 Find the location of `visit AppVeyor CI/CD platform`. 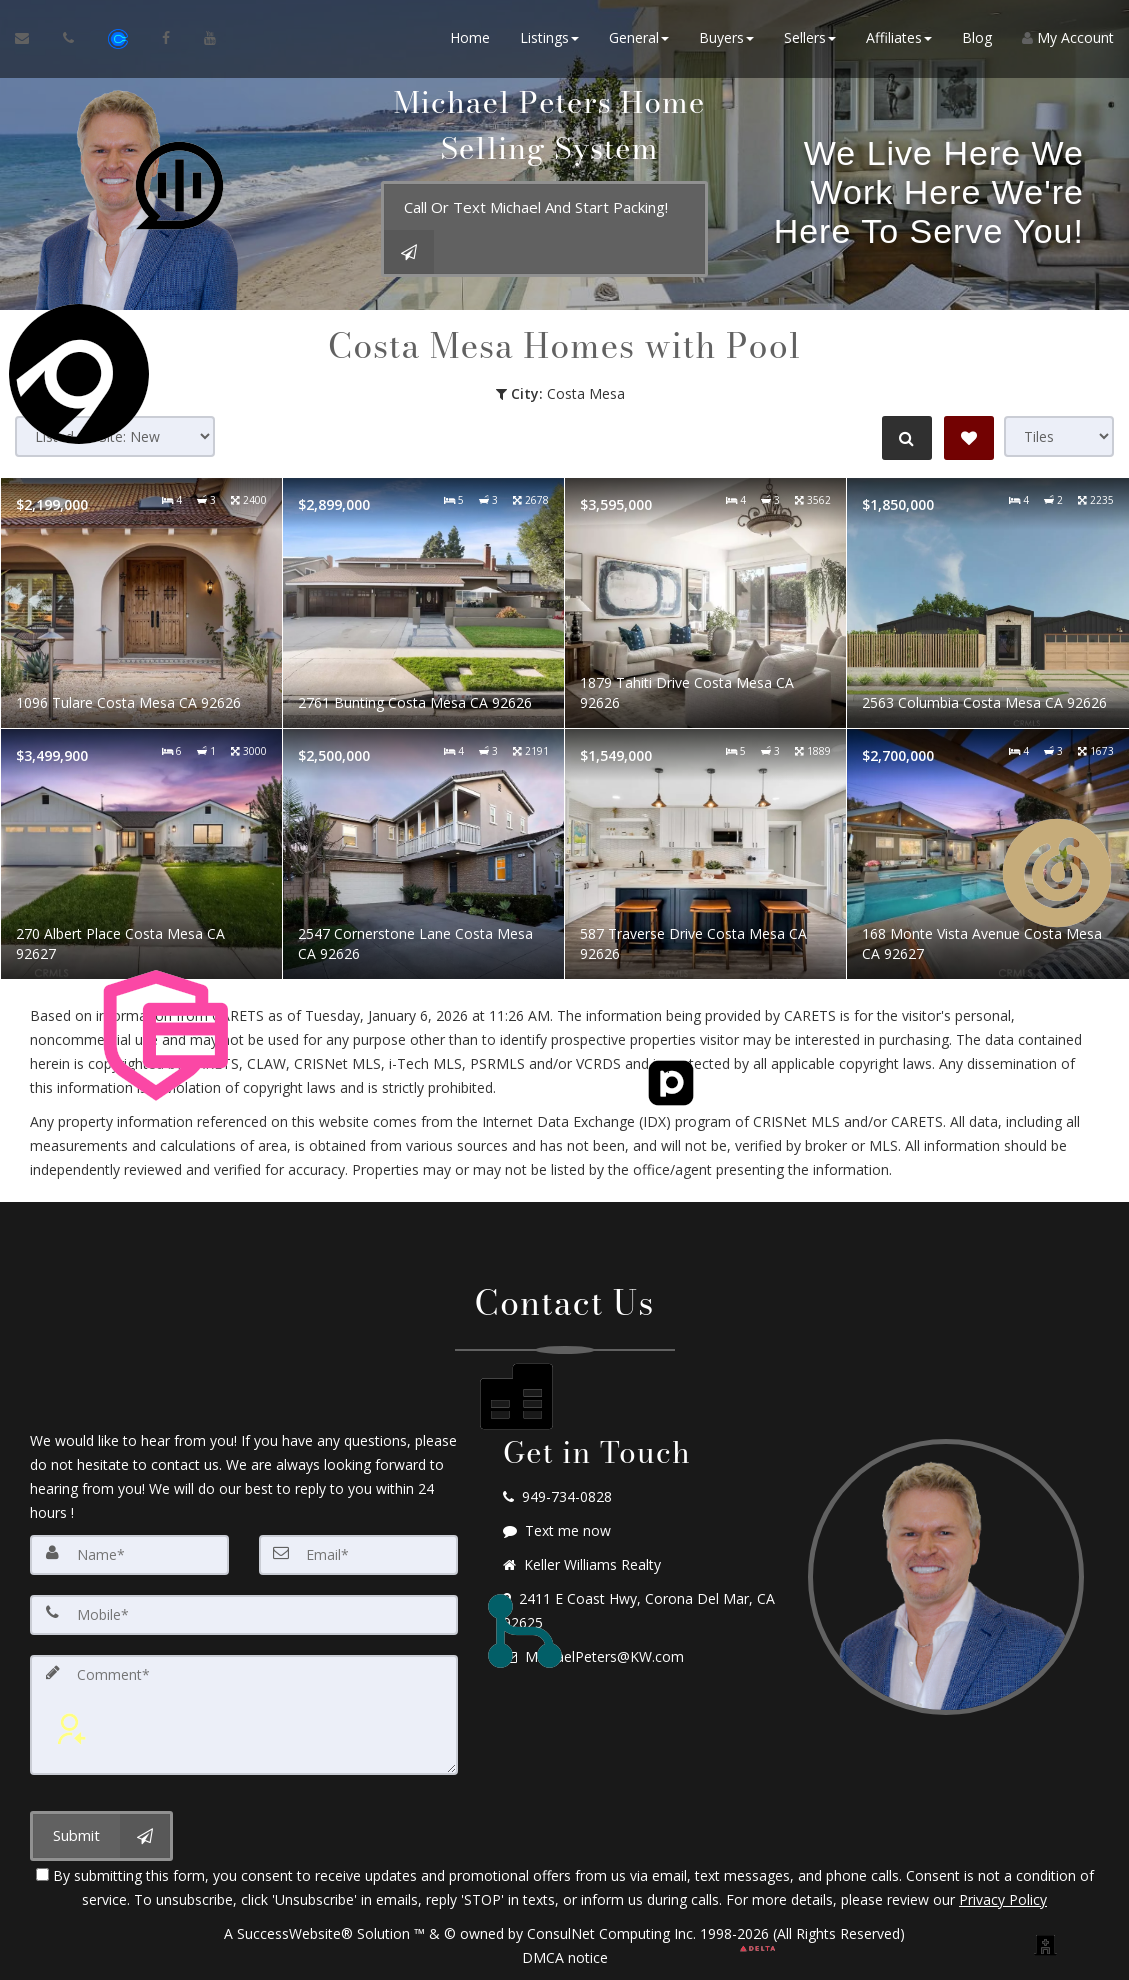

visit AppVeyor CI/CD platform is located at coordinates (79, 374).